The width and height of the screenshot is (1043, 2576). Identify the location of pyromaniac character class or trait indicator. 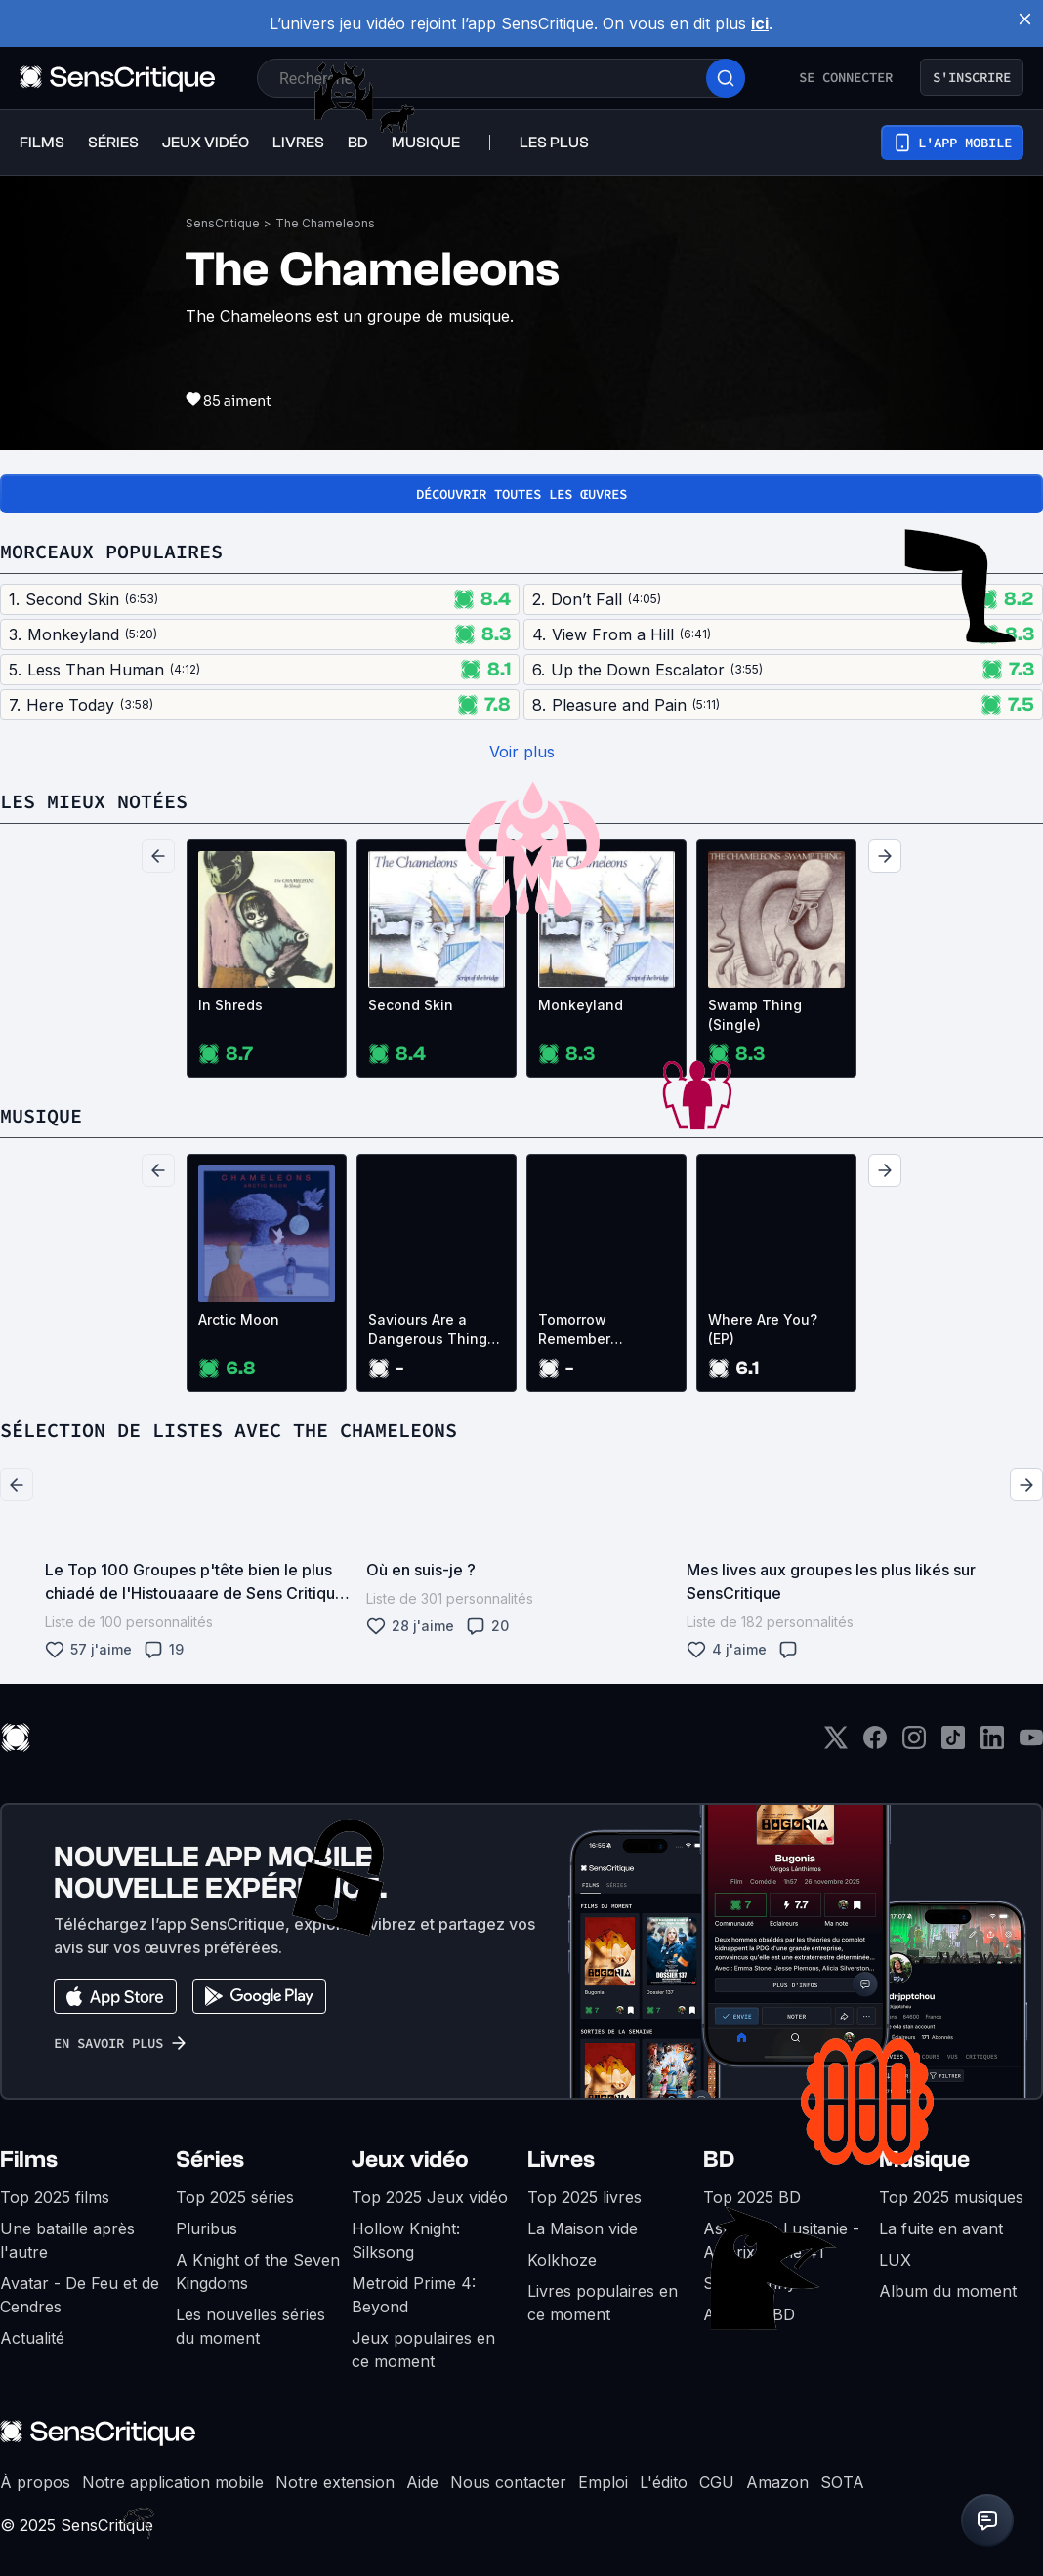
(344, 91).